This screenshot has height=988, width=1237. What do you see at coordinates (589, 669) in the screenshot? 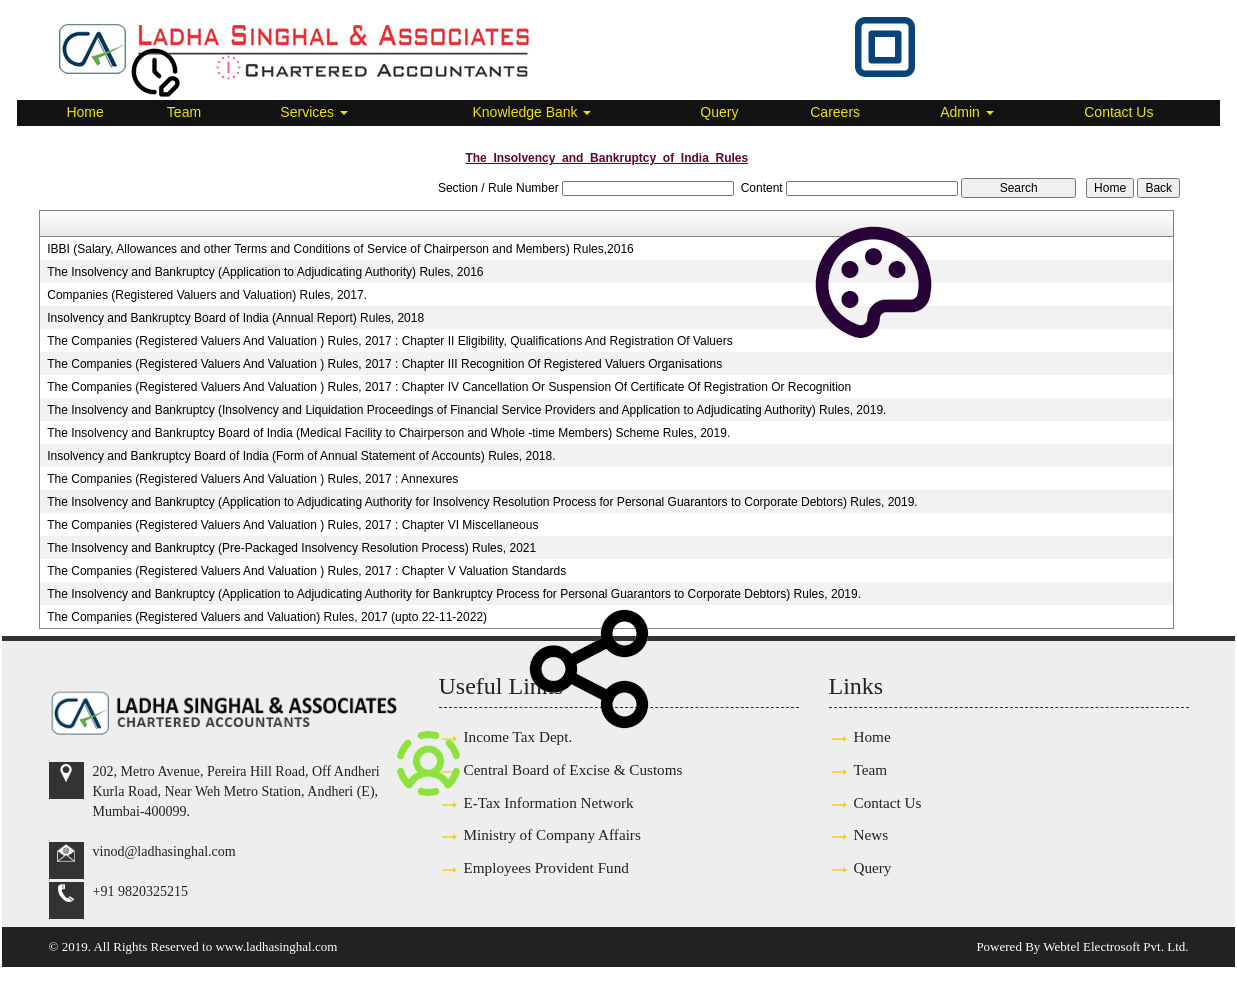
I see `share content with others` at bounding box center [589, 669].